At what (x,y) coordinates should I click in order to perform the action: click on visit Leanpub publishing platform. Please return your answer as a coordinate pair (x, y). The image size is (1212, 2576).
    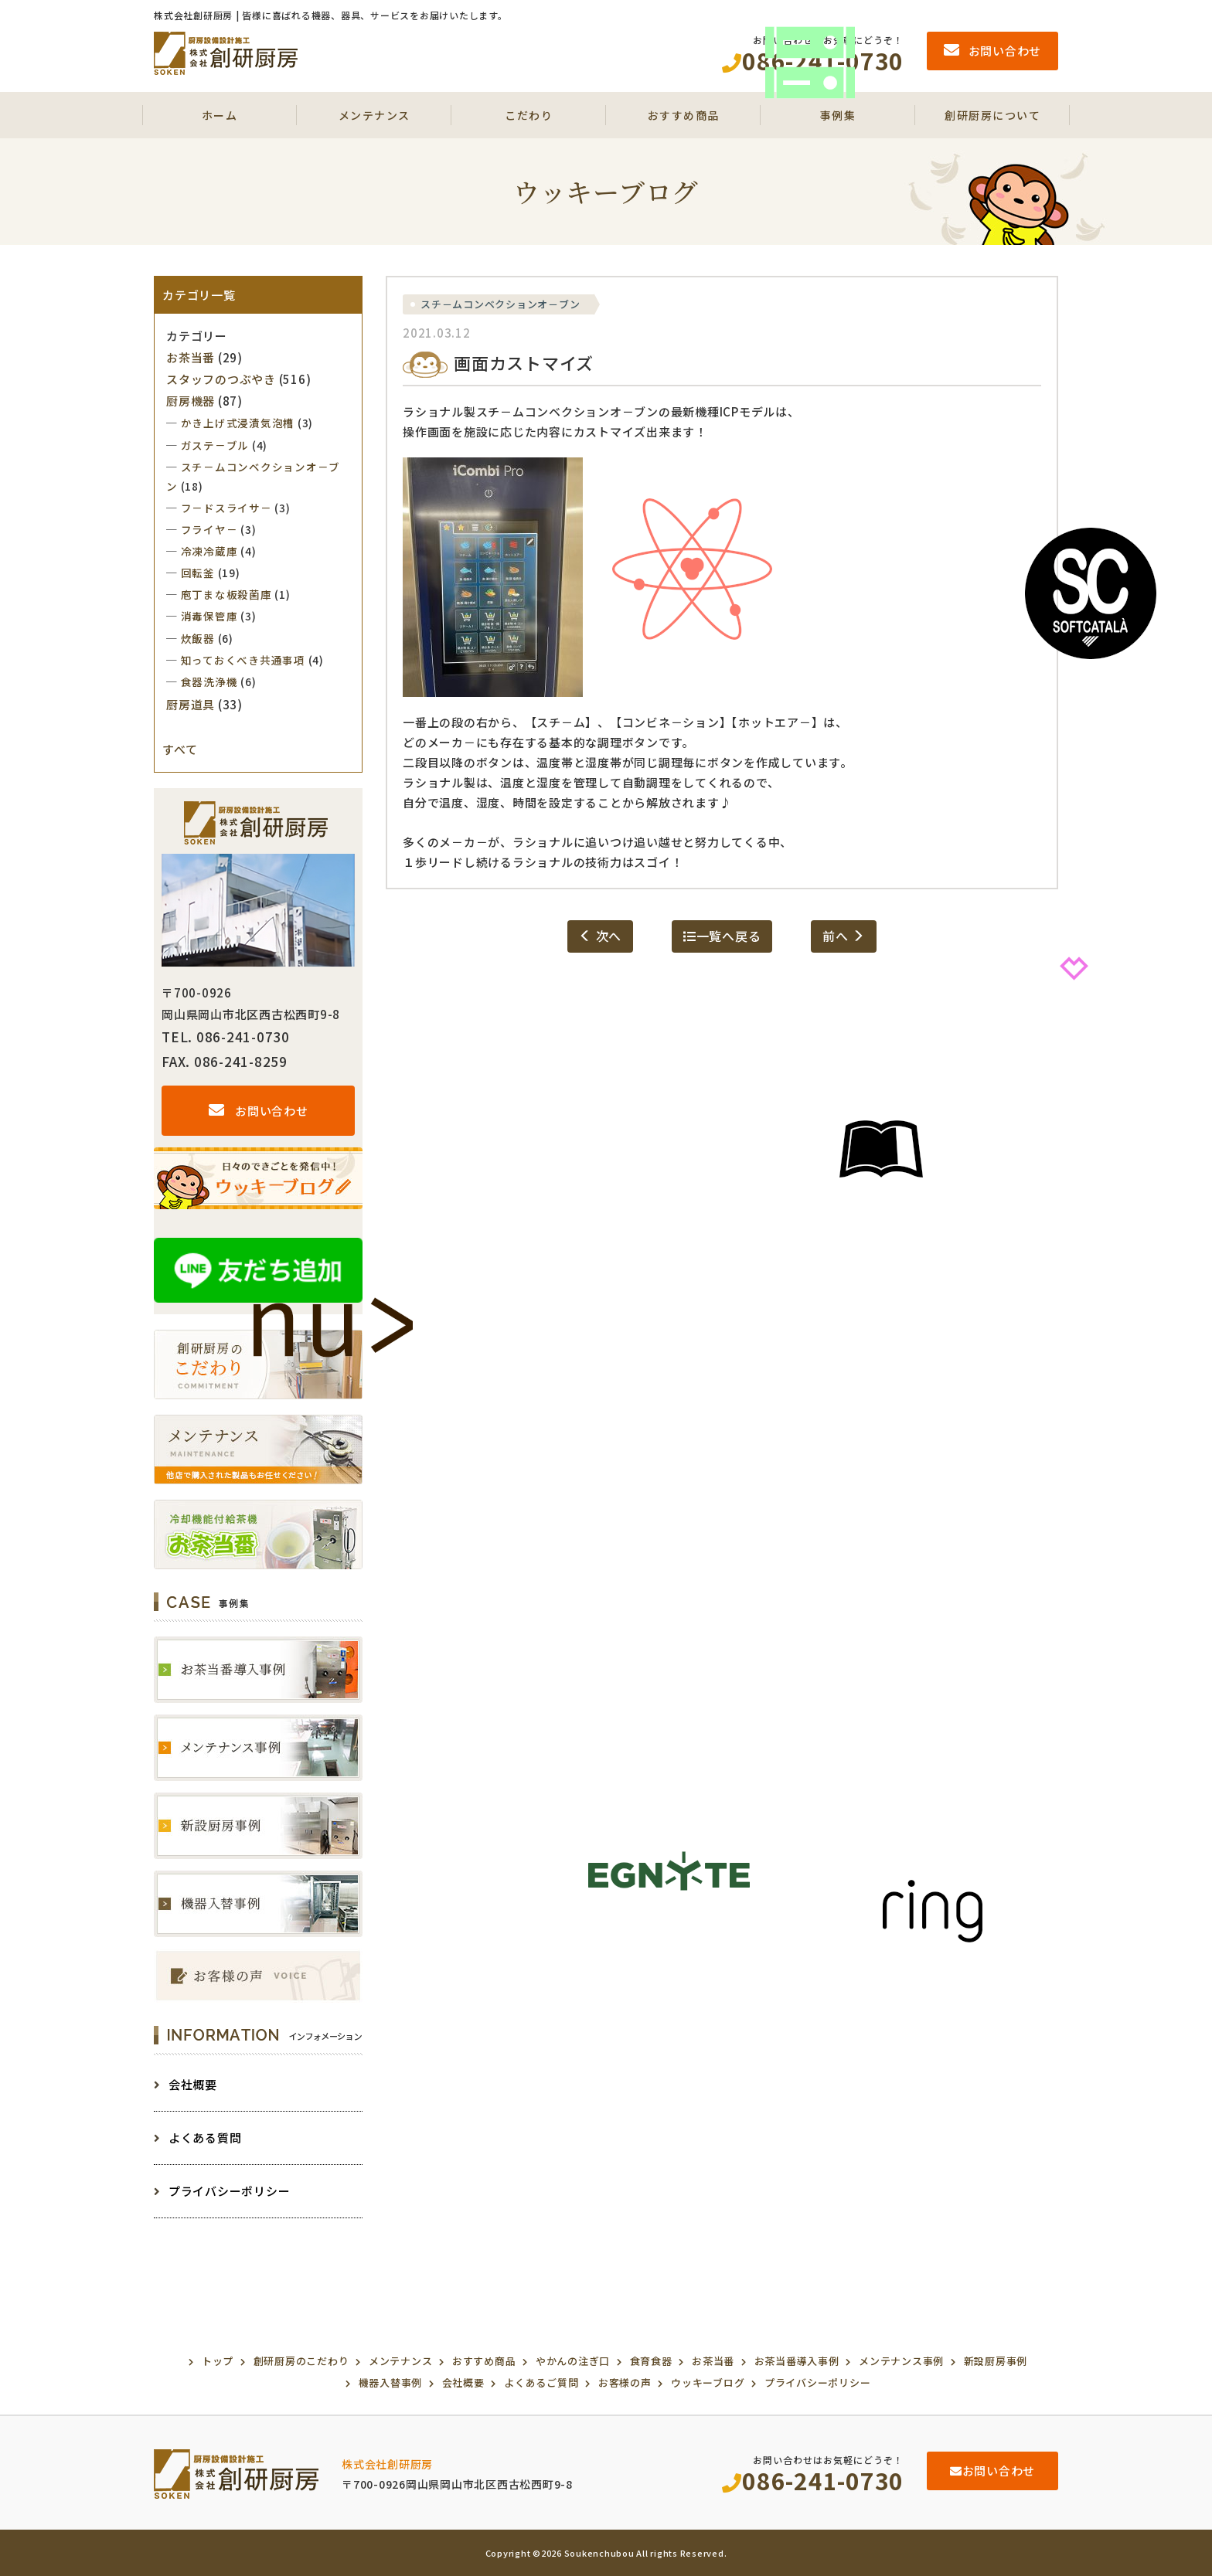
    Looking at the image, I should click on (881, 1149).